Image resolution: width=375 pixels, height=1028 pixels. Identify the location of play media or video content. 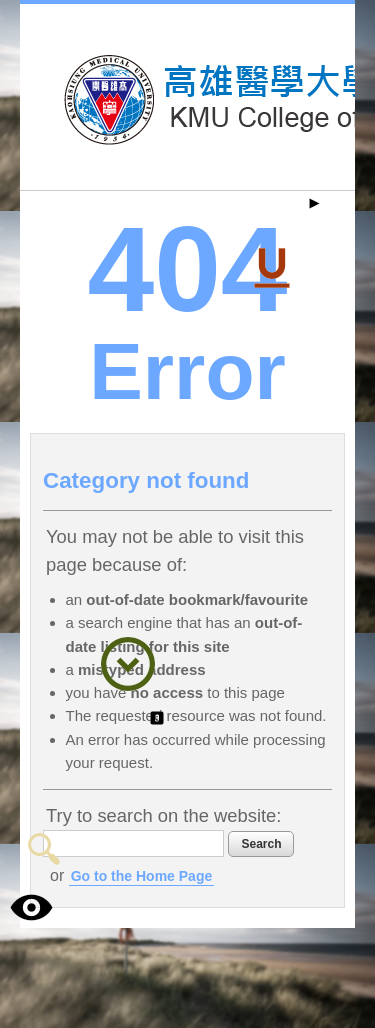
(314, 203).